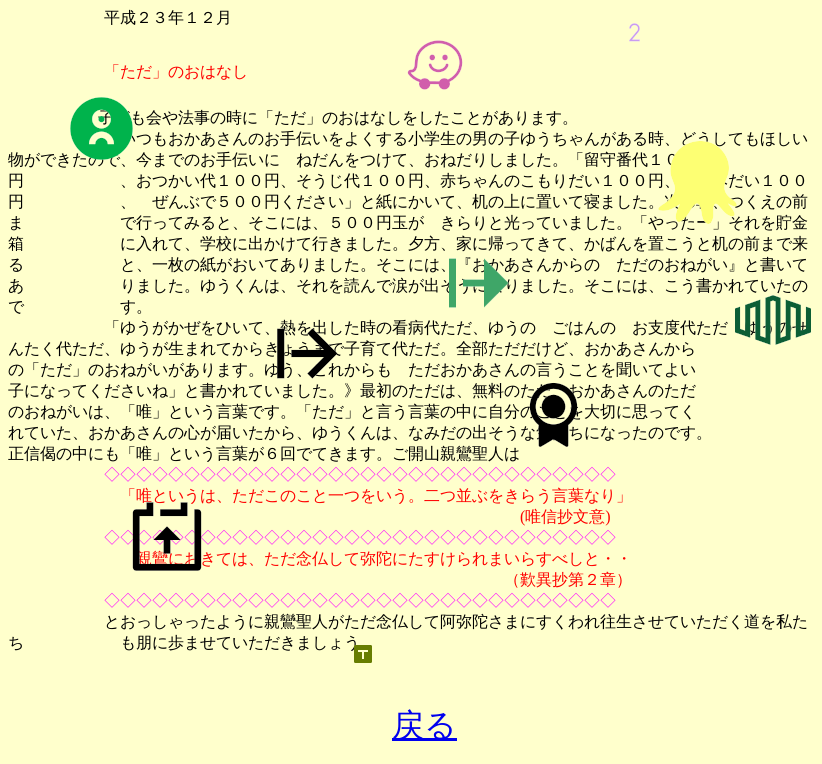 The height and width of the screenshot is (764, 822). Describe the element at coordinates (773, 320) in the screenshot. I see `equinix metal logo` at that location.